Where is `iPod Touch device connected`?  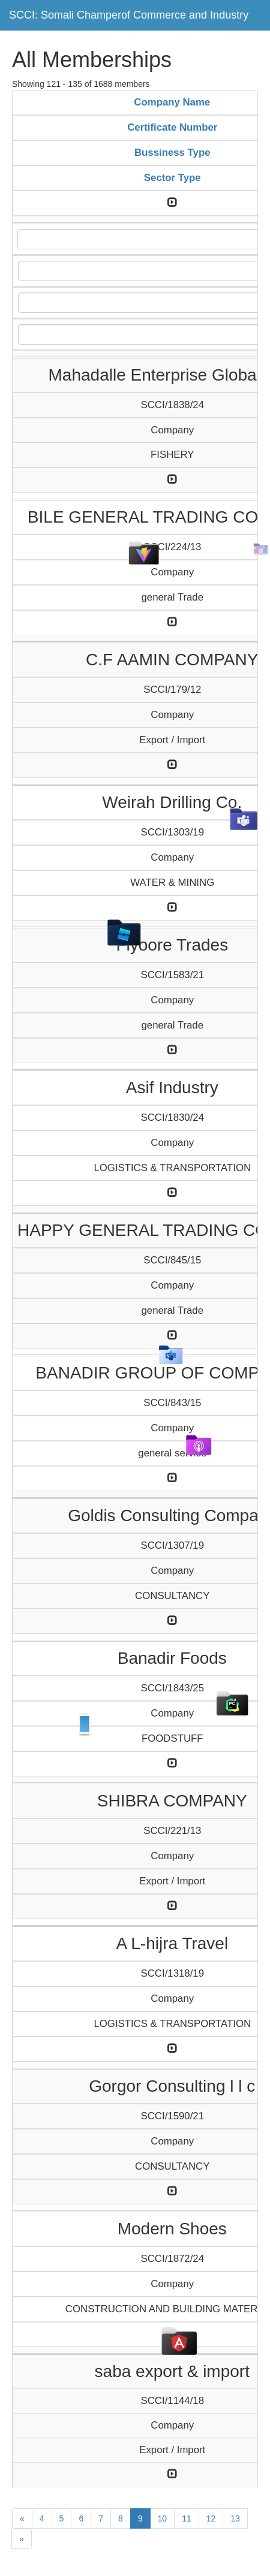
iPod Touch device connected is located at coordinates (85, 1724).